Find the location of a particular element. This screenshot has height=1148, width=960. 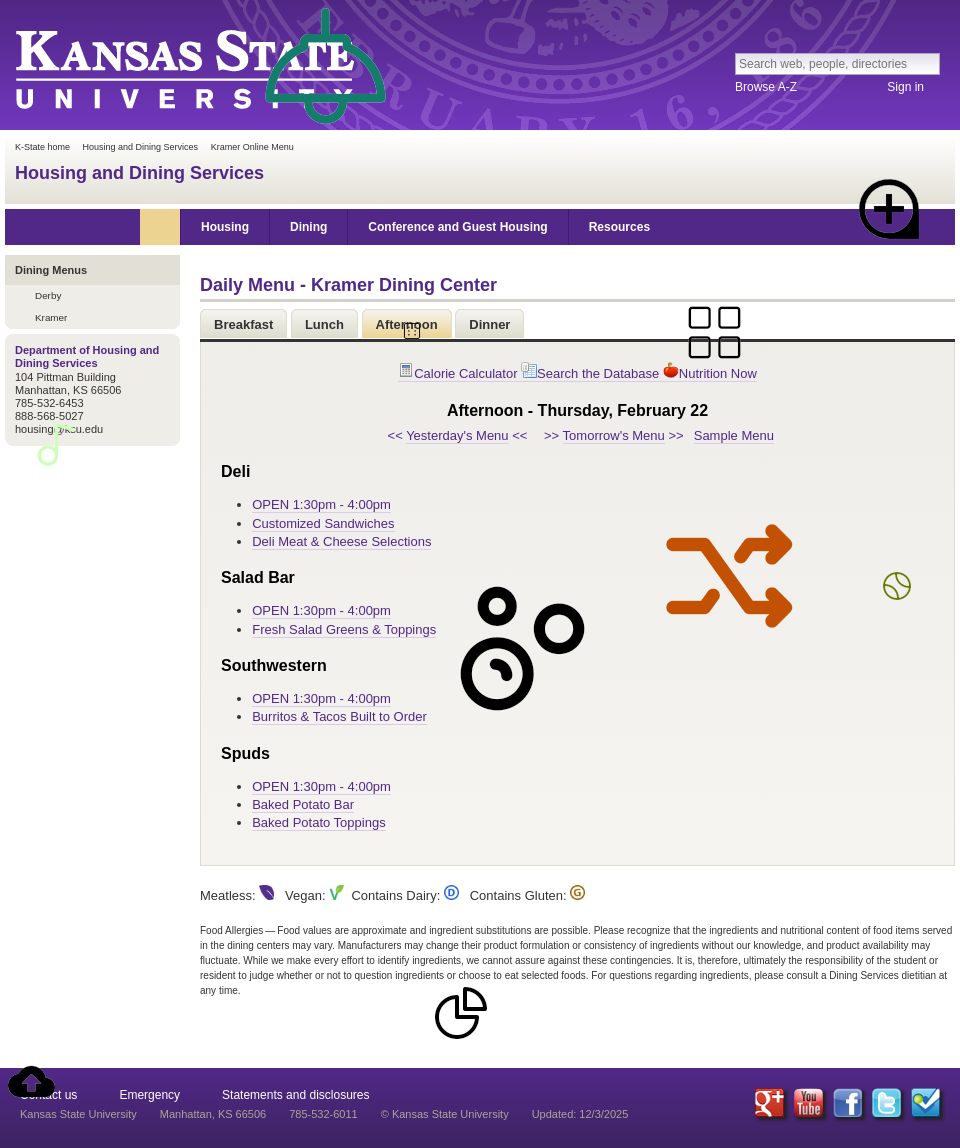

access music or audio player is located at coordinates (56, 443).